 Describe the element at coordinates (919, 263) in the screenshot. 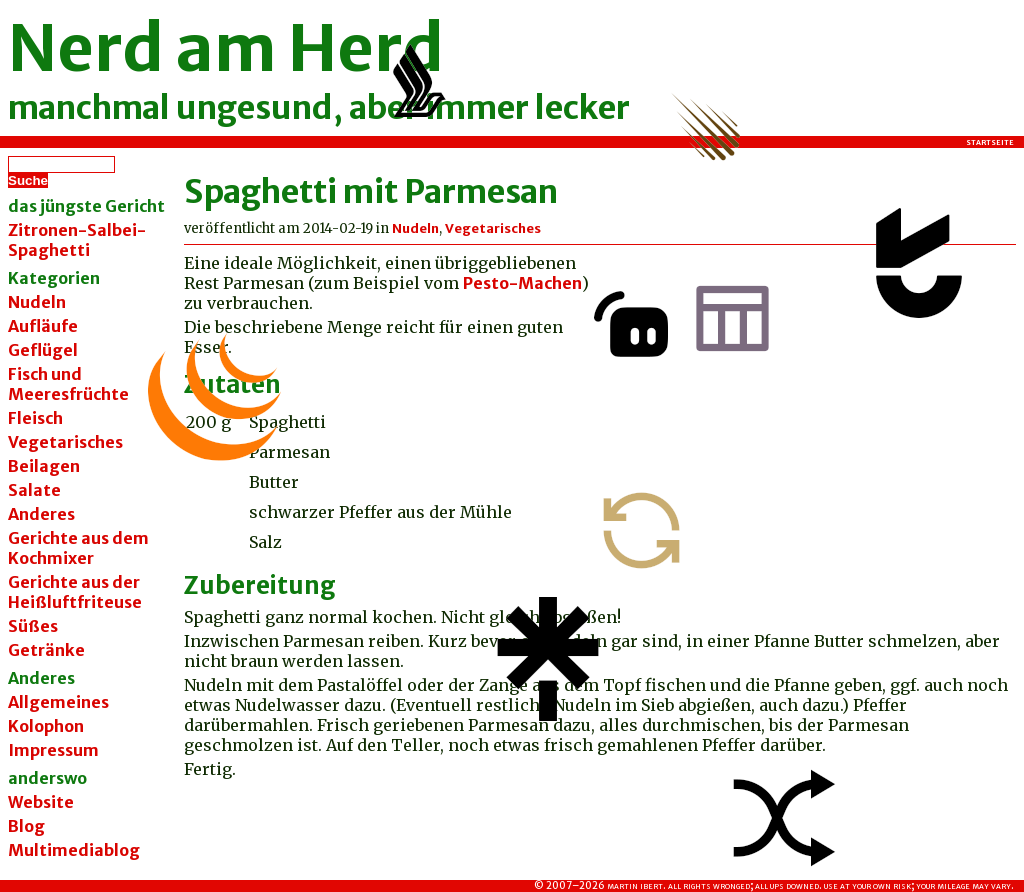

I see `open the Trivago hotel comparison app` at that location.